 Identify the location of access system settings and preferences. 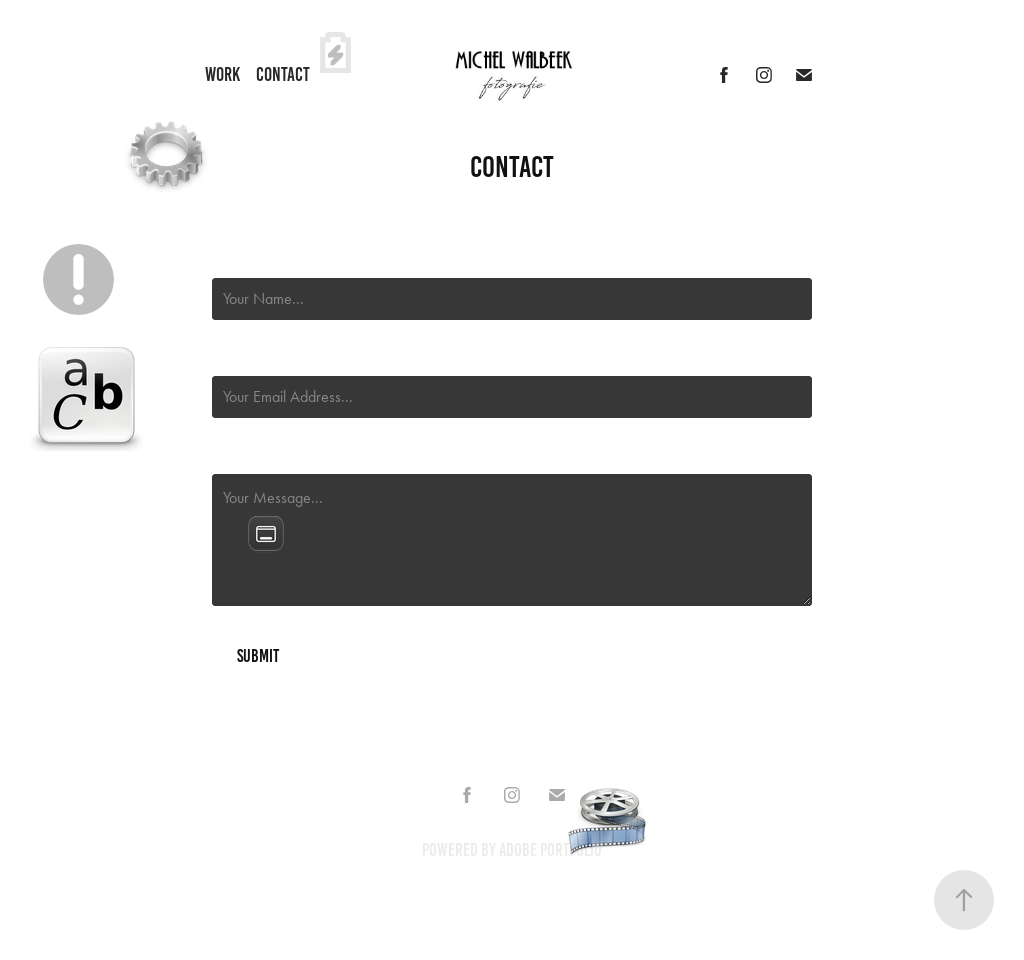
(166, 153).